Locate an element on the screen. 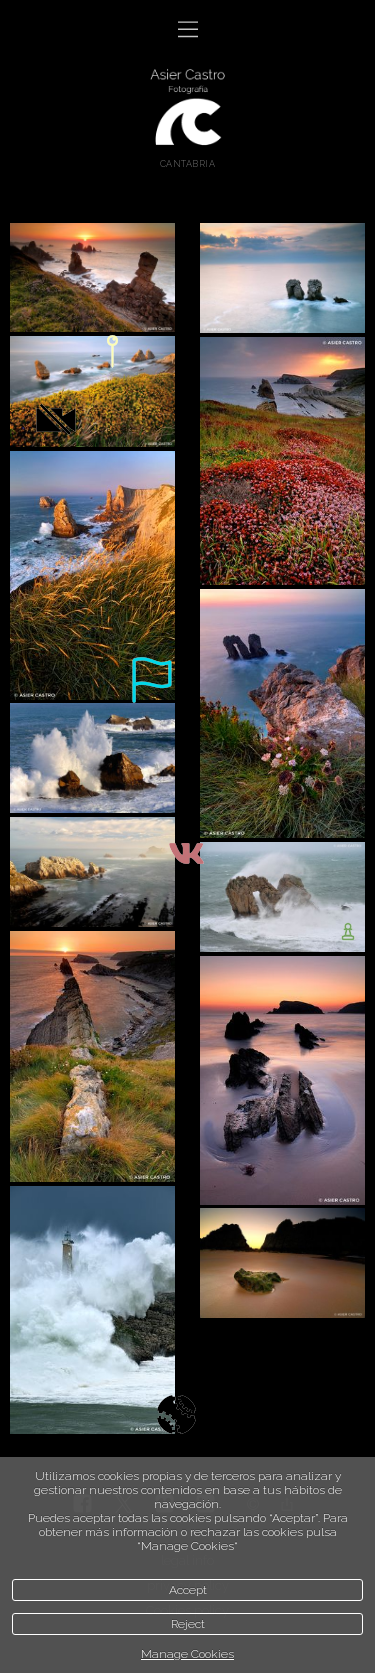 The width and height of the screenshot is (375, 1673). play chess or board games is located at coordinates (348, 932).